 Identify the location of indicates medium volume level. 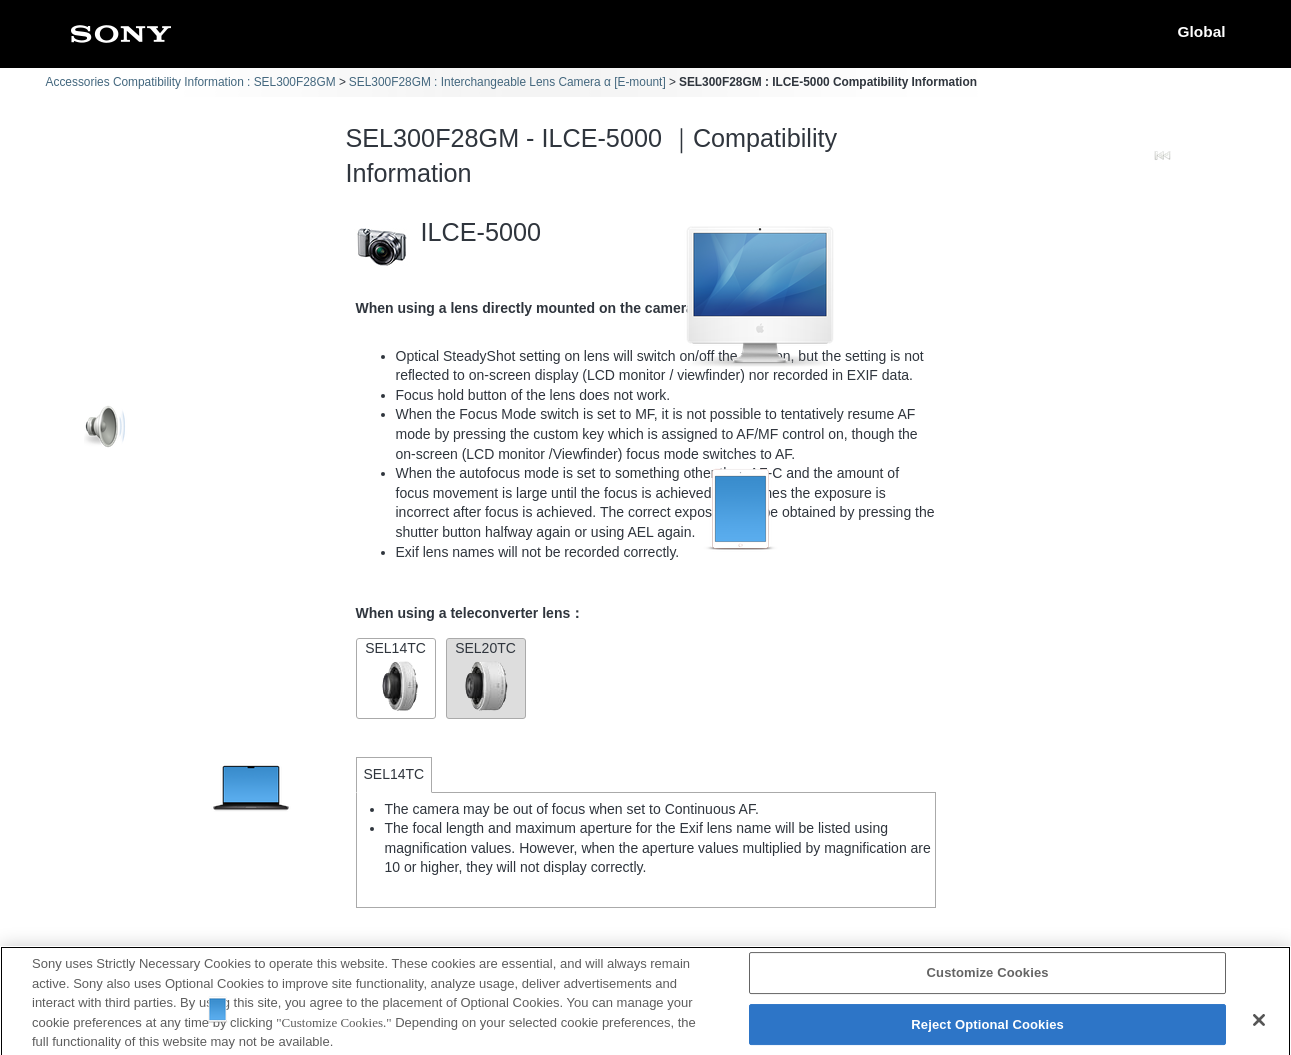
(106, 426).